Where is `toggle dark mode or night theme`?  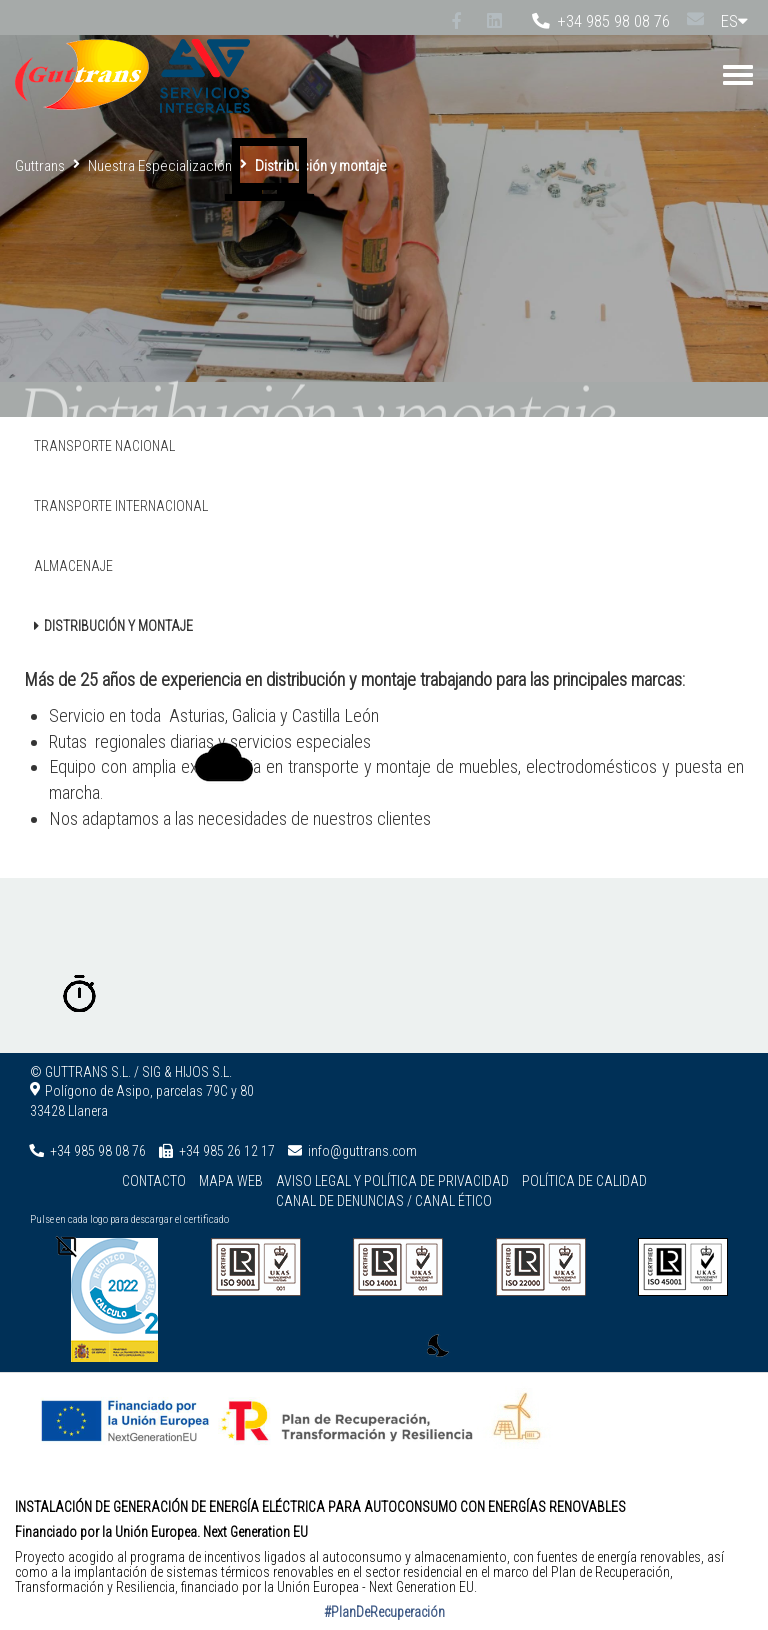
toggle dark mode or night theme is located at coordinates (439, 1345).